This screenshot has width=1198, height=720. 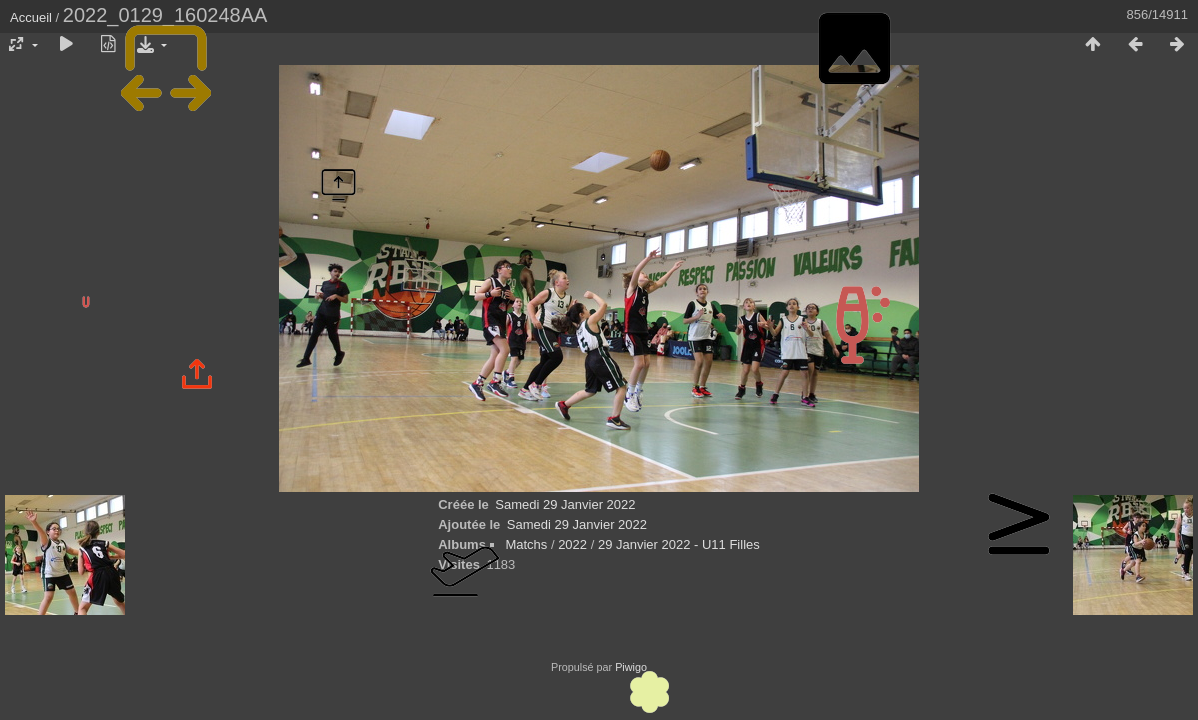 What do you see at coordinates (465, 569) in the screenshot?
I see `indicates flight departure status` at bounding box center [465, 569].